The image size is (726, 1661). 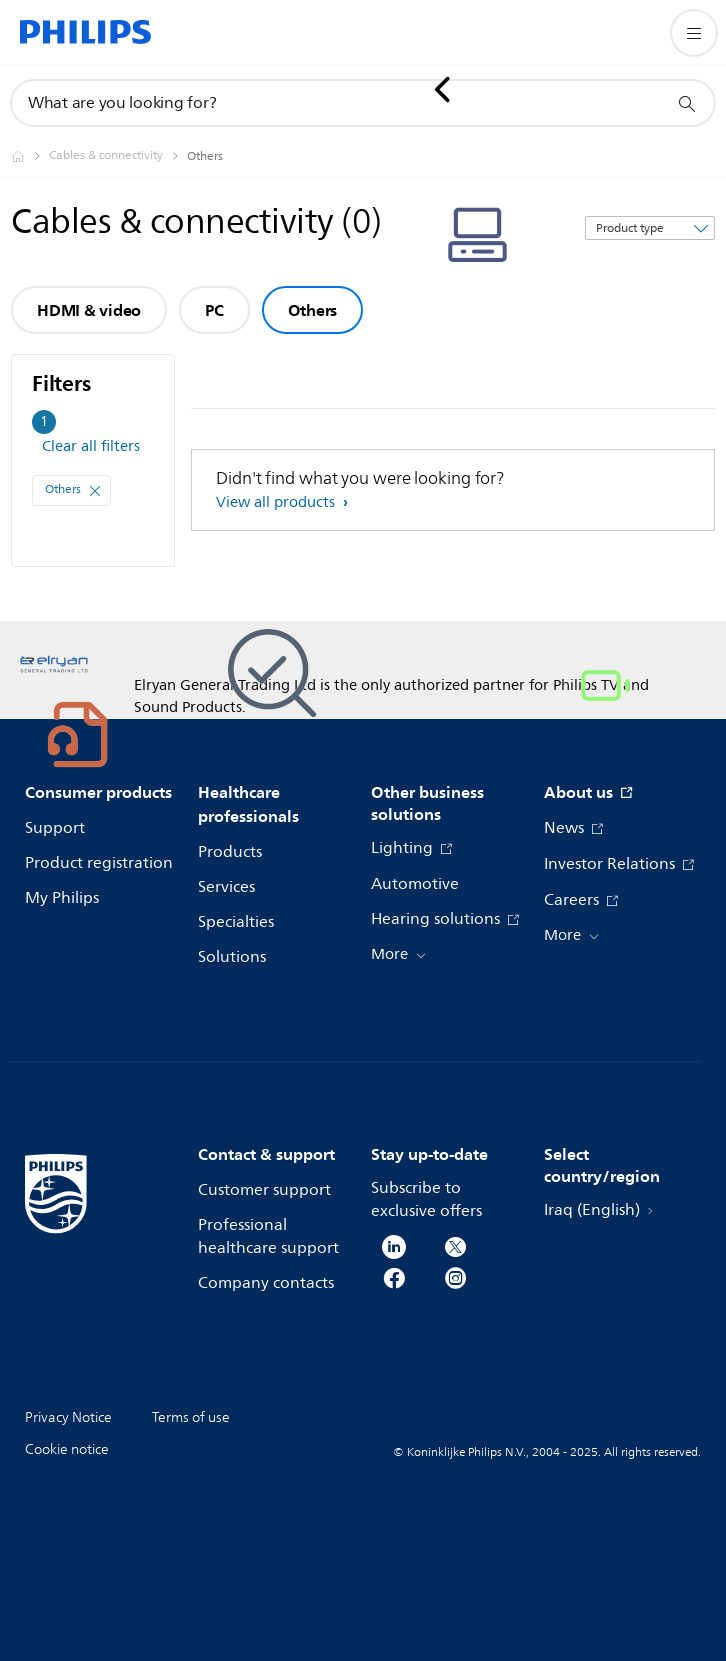 I want to click on open github codespaces, so click(x=477, y=235).